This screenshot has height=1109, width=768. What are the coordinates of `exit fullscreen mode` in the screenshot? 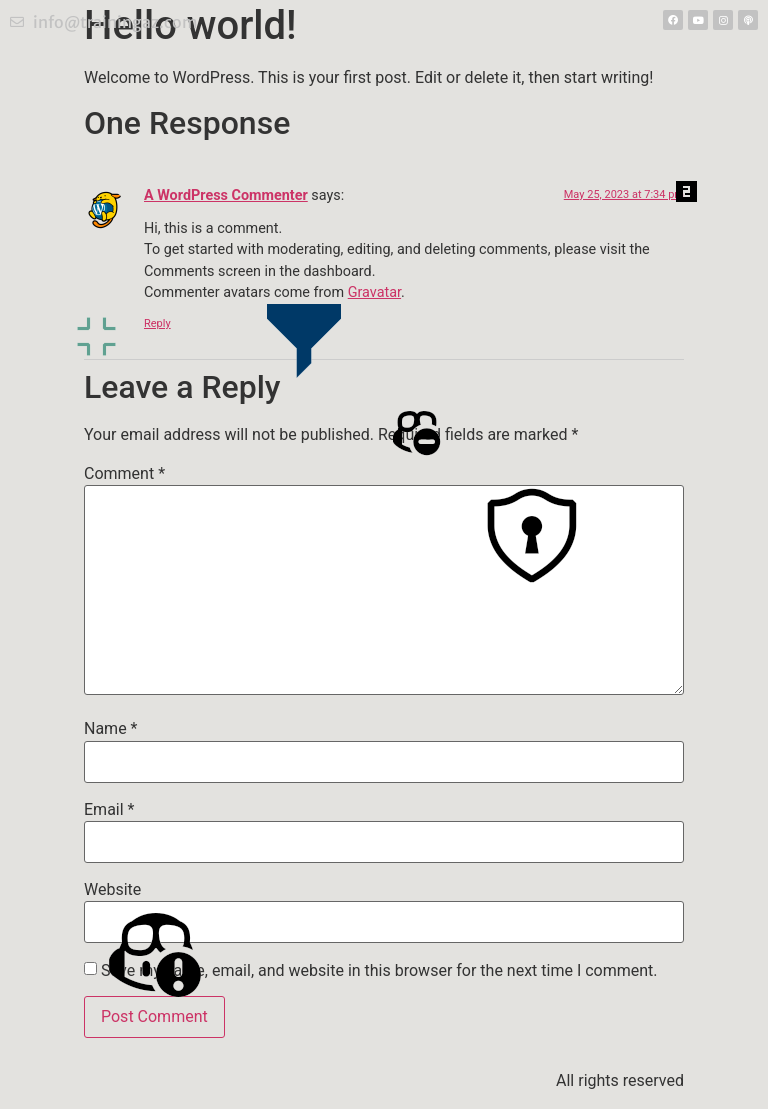 It's located at (96, 336).